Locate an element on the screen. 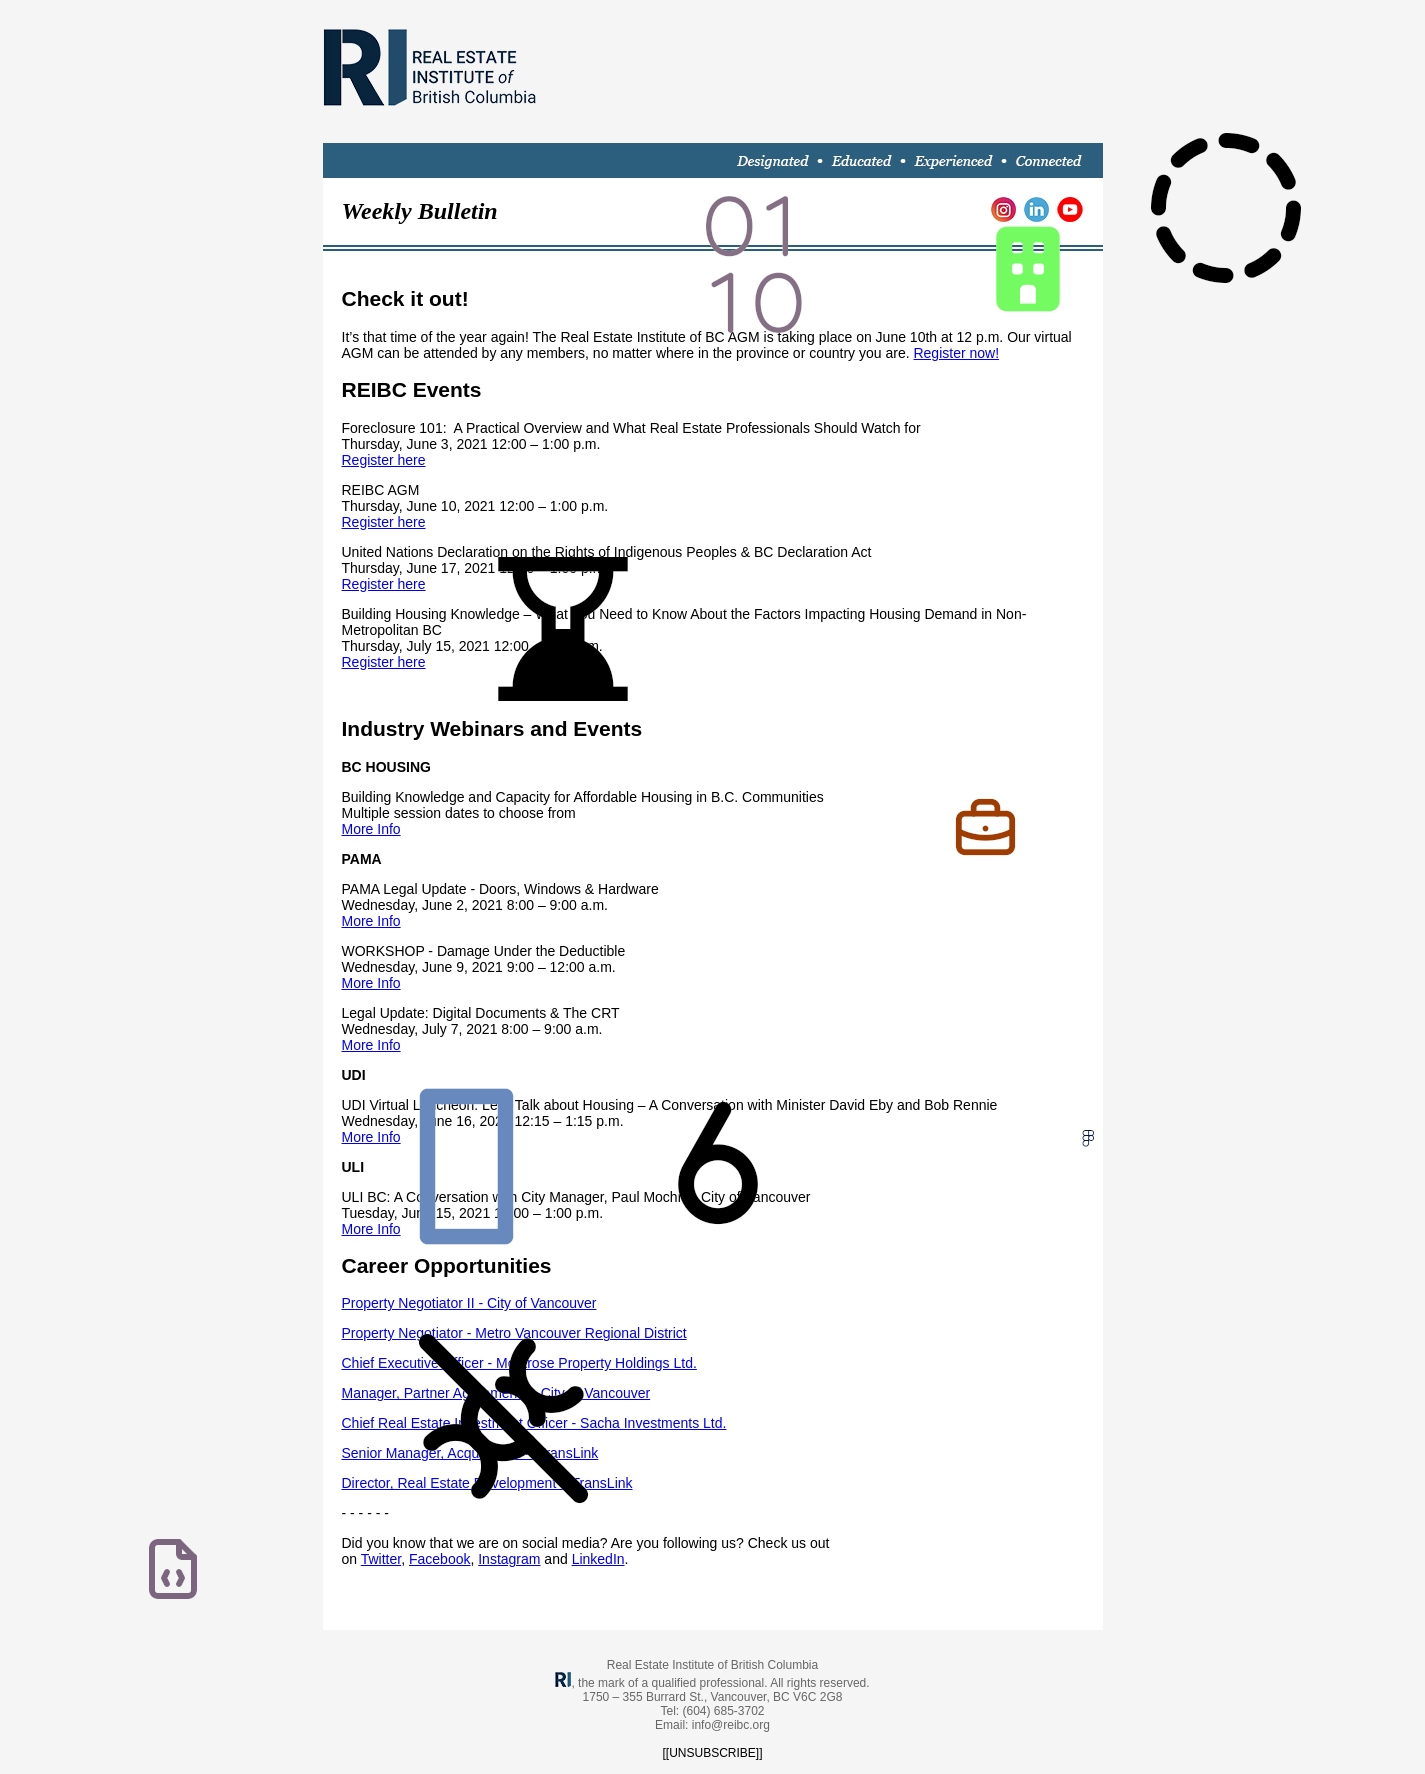 Image resolution: width=1425 pixels, height=1774 pixels. access work or business-related content is located at coordinates (985, 828).